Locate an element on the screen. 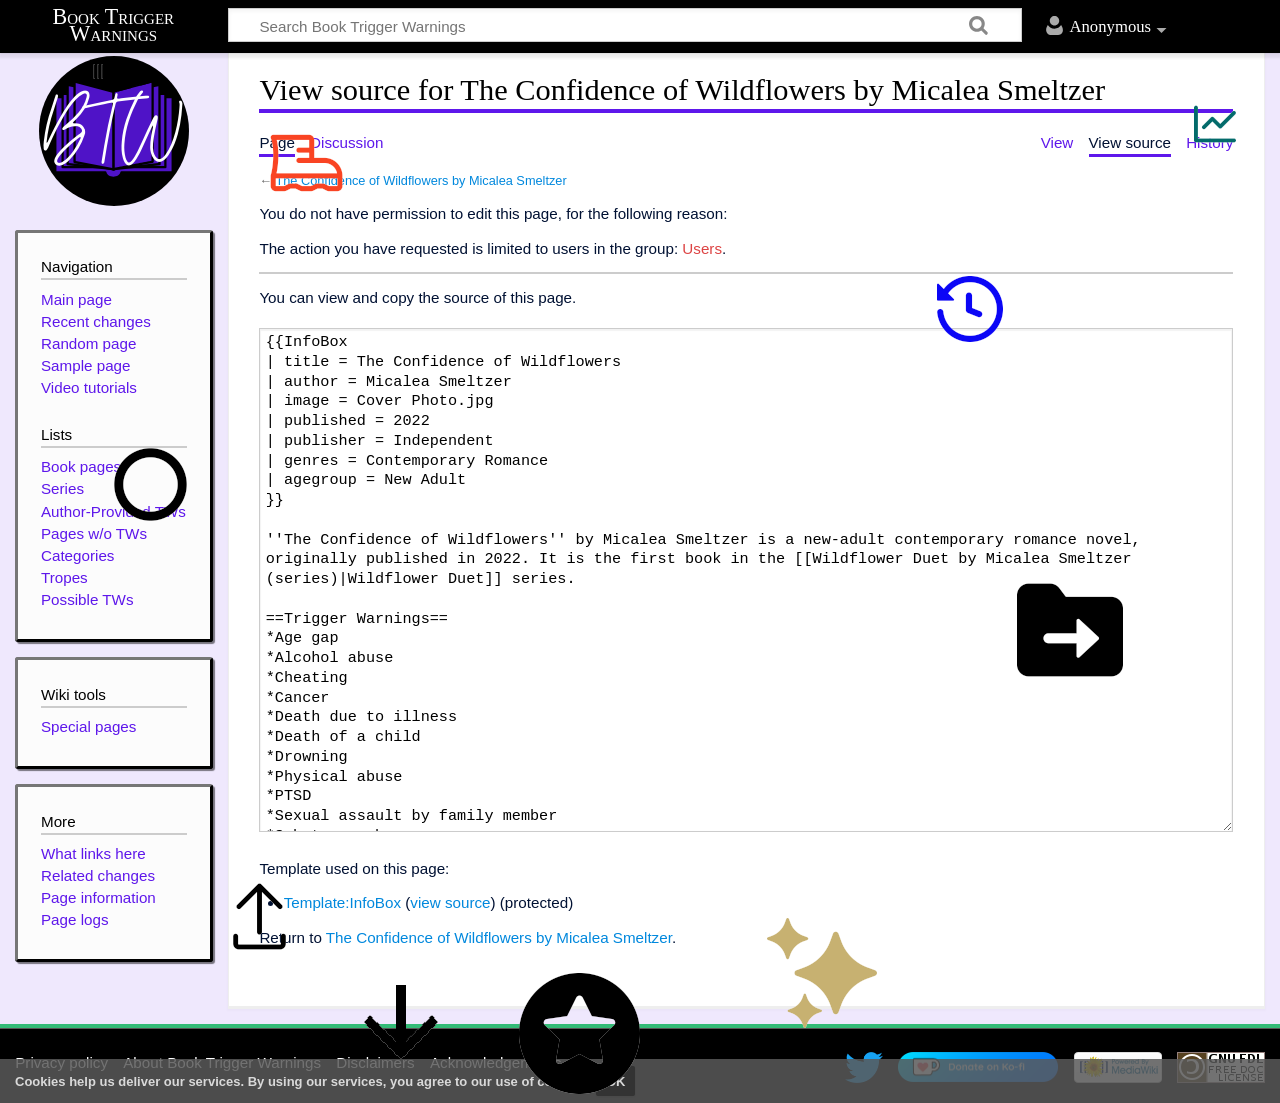 The height and width of the screenshot is (1103, 1280). scroll down or view more content is located at coordinates (401, 1022).